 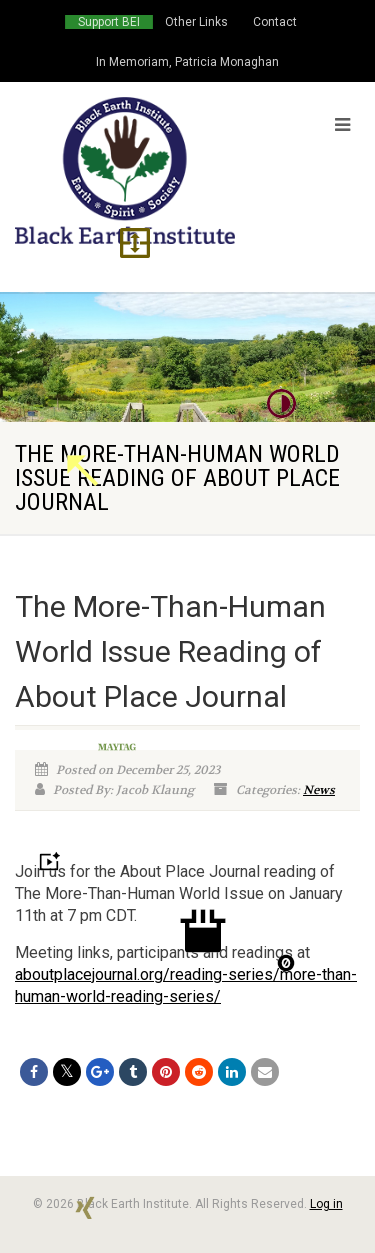 What do you see at coordinates (286, 963) in the screenshot?
I see `indicates content is in the public domain (CC0 license)` at bounding box center [286, 963].